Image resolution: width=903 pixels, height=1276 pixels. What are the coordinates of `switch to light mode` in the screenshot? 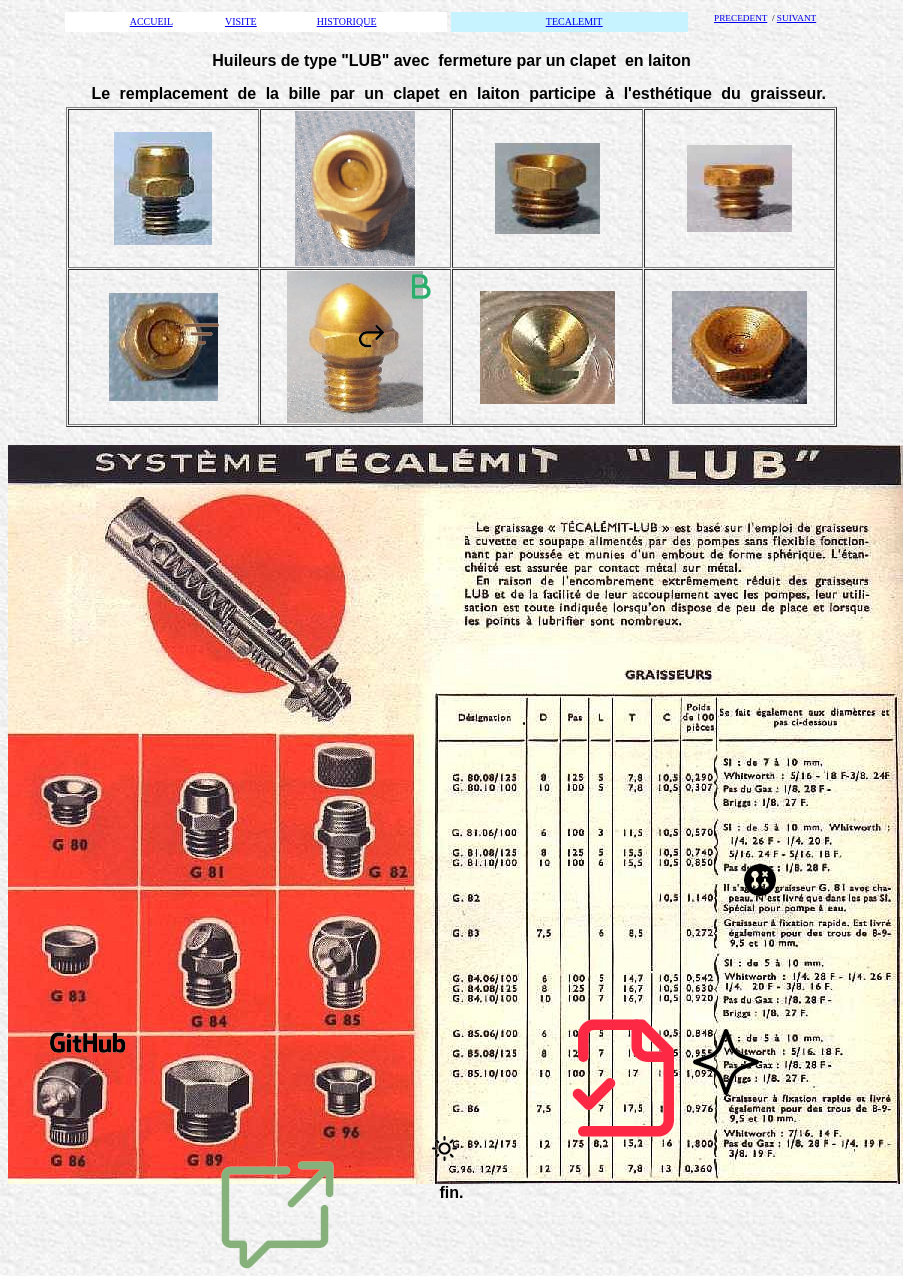 It's located at (444, 1148).